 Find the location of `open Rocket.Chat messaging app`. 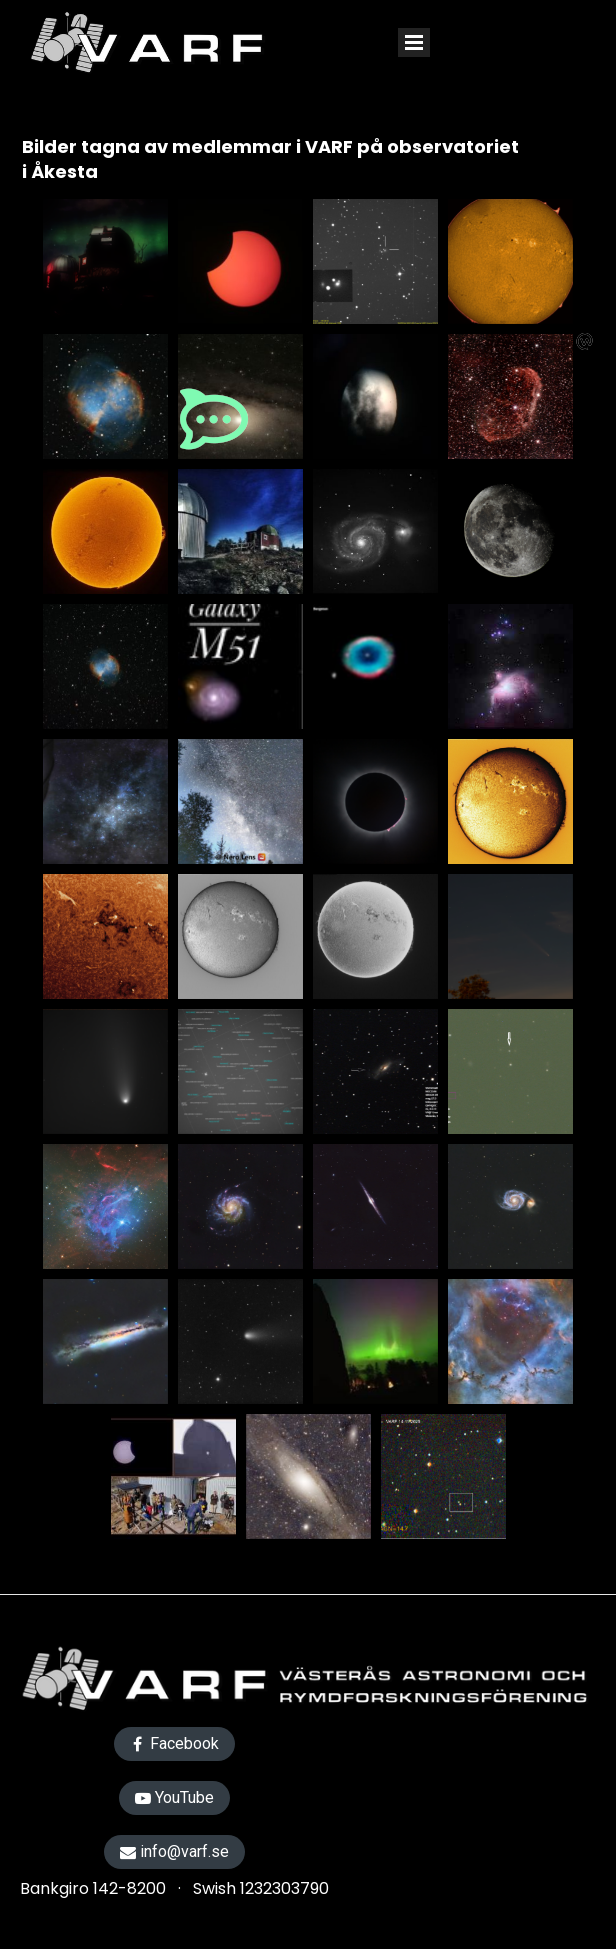

open Rocket.Chat messaging app is located at coordinates (214, 419).